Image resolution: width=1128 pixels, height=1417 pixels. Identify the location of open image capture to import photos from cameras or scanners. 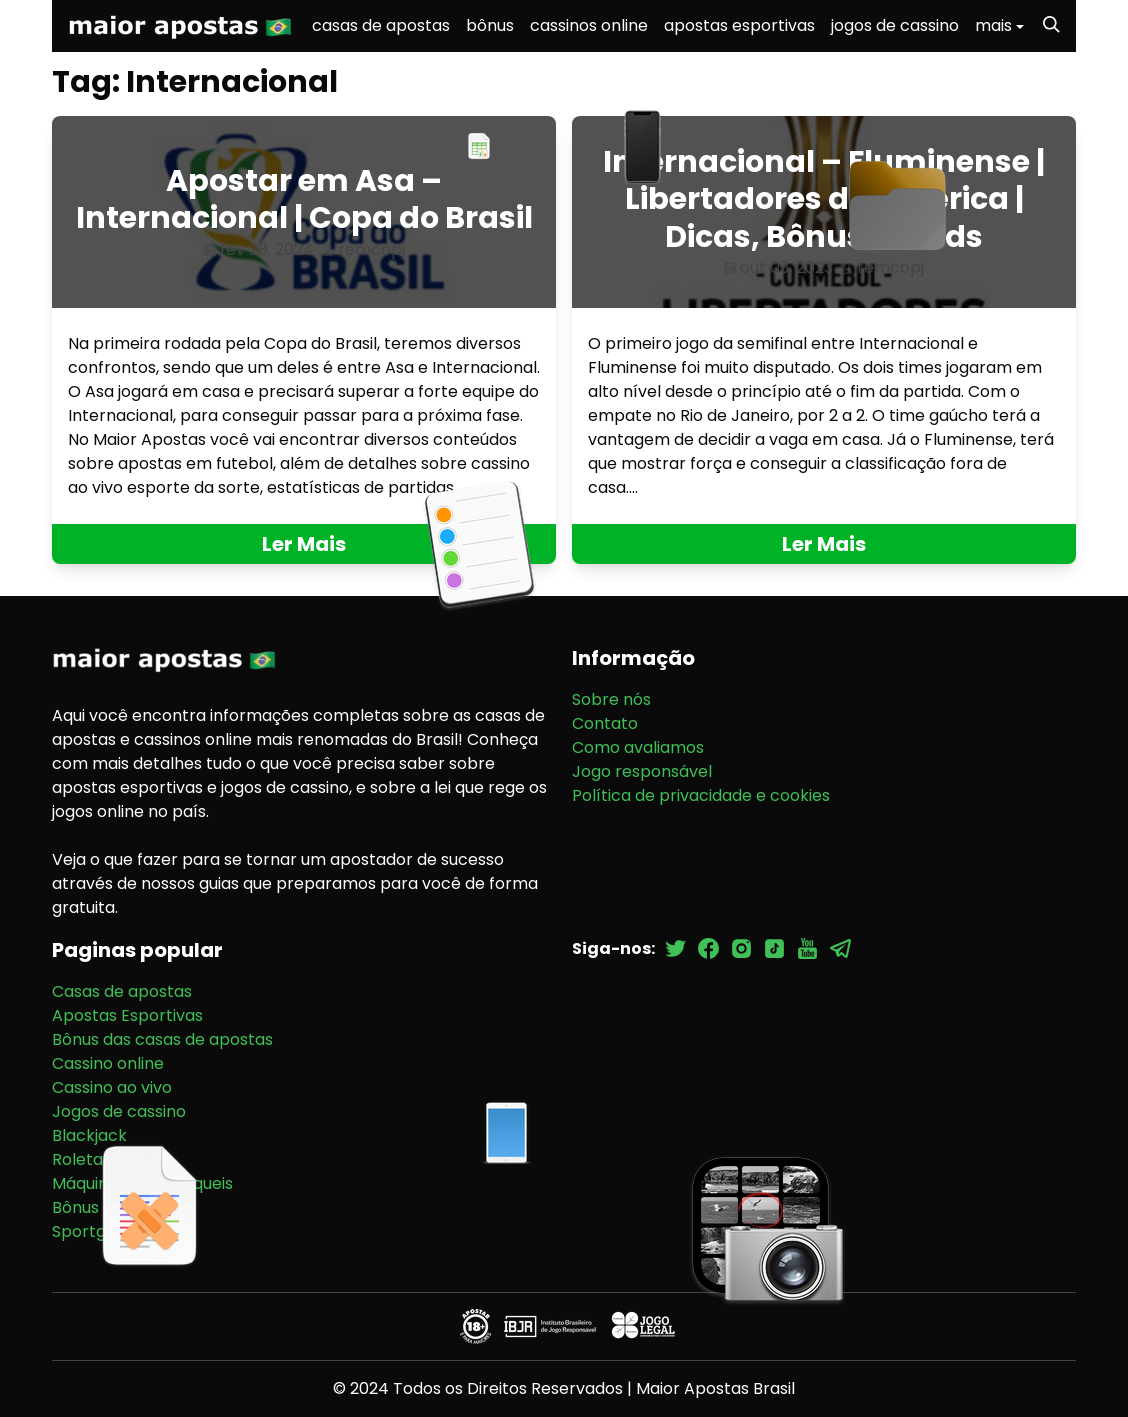
(760, 1225).